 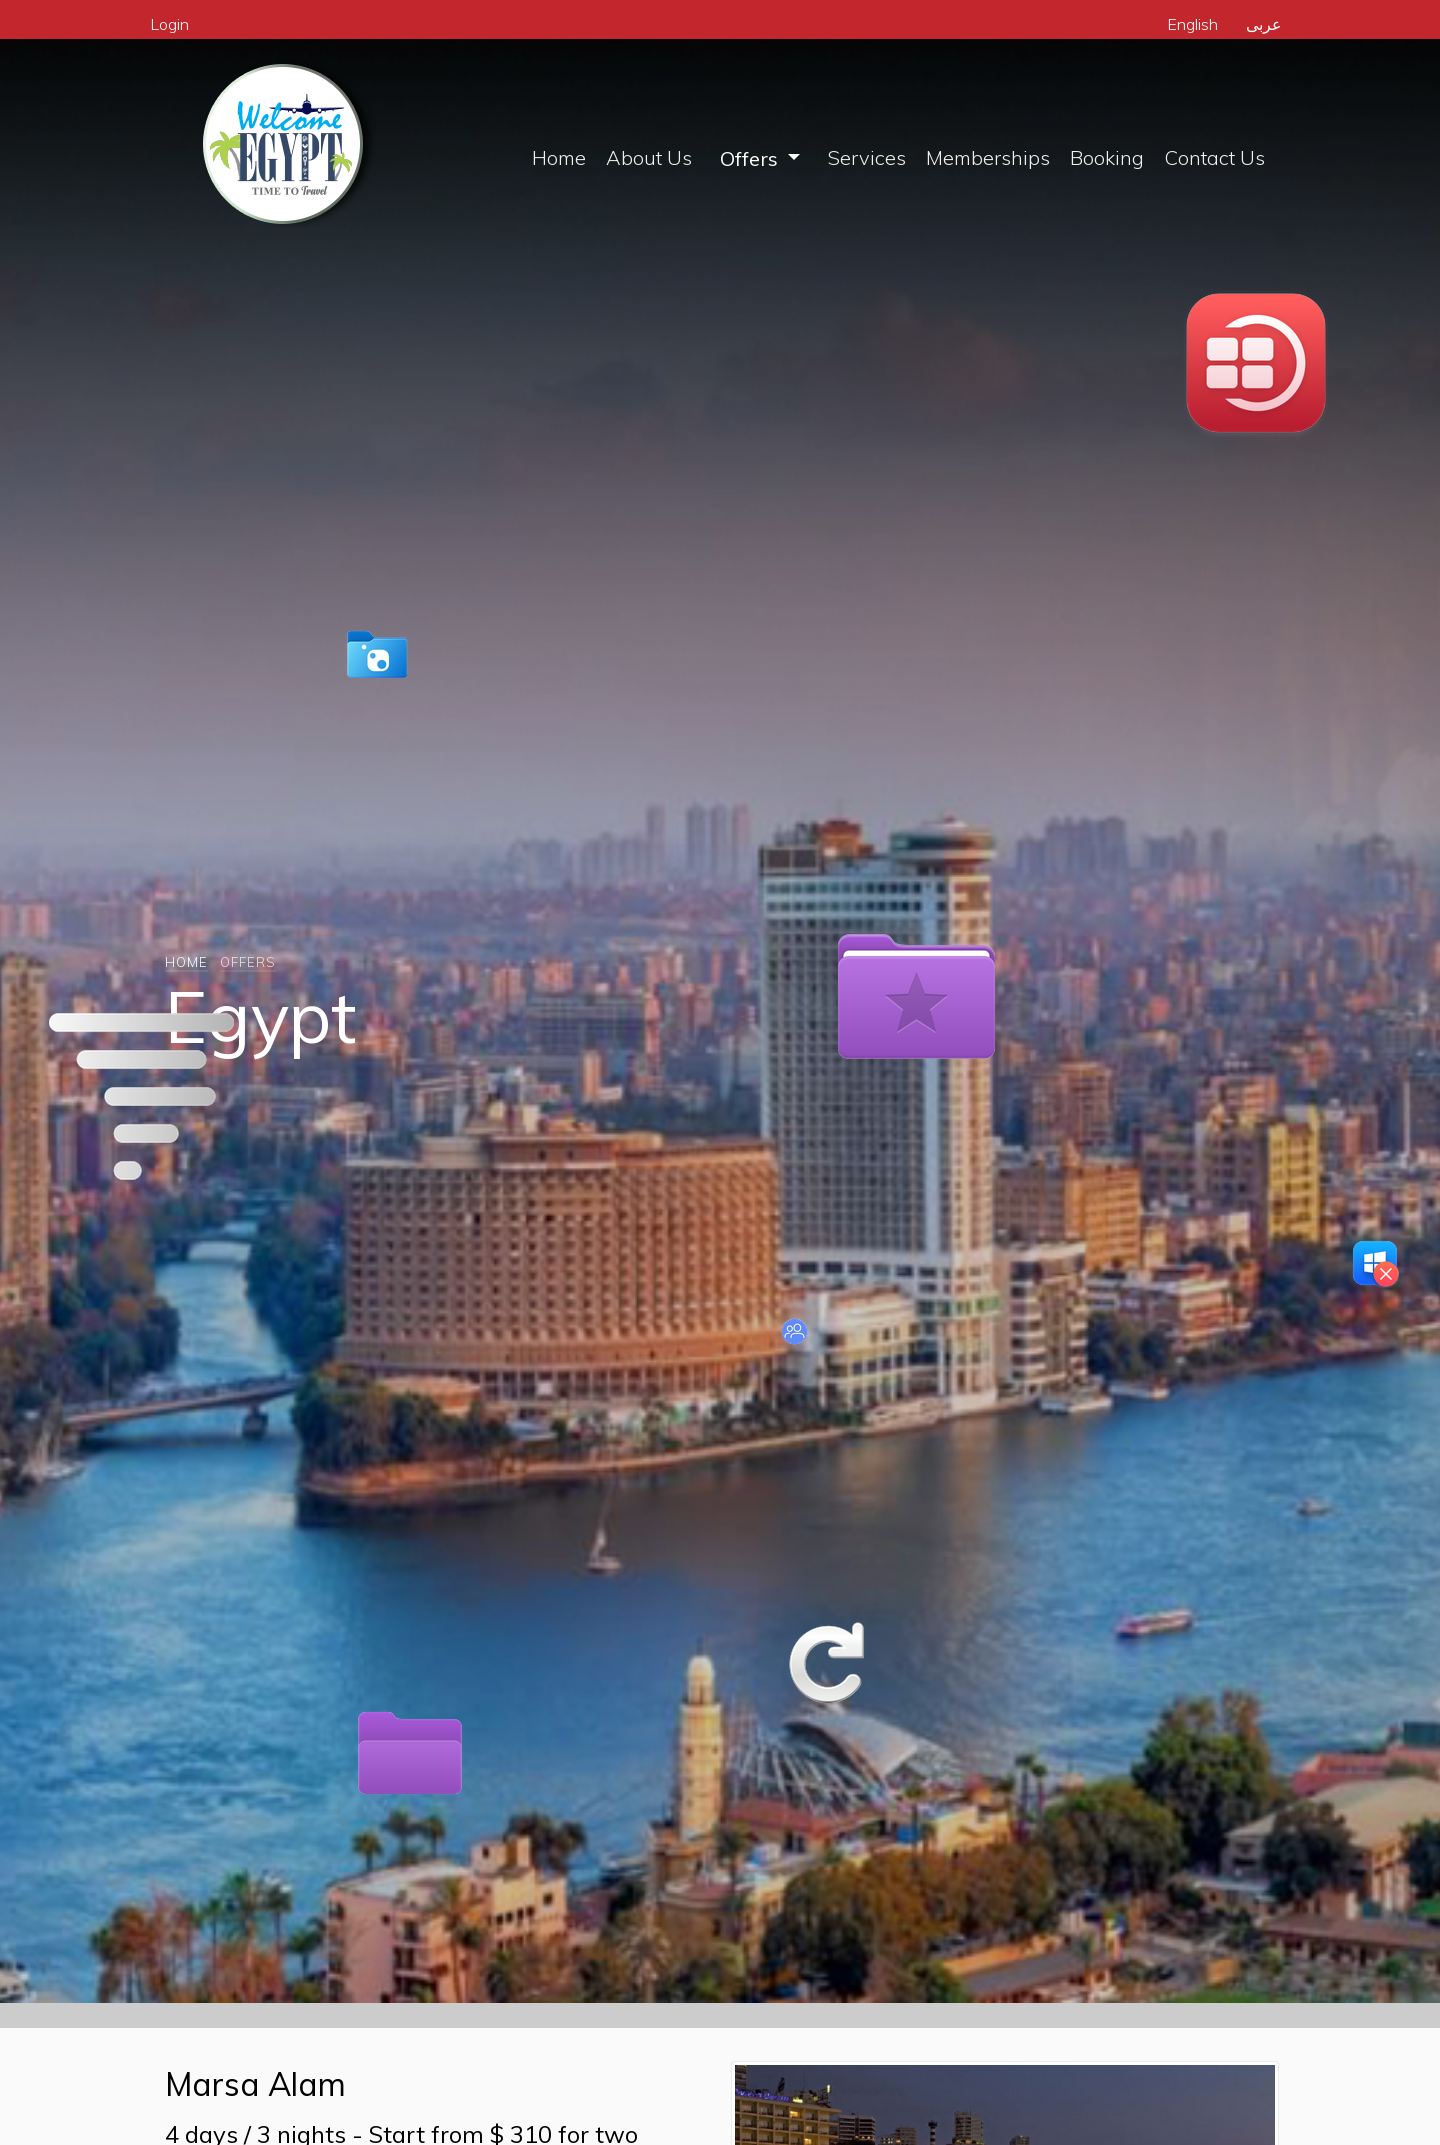 I want to click on open folder containing files, so click(x=410, y=1753).